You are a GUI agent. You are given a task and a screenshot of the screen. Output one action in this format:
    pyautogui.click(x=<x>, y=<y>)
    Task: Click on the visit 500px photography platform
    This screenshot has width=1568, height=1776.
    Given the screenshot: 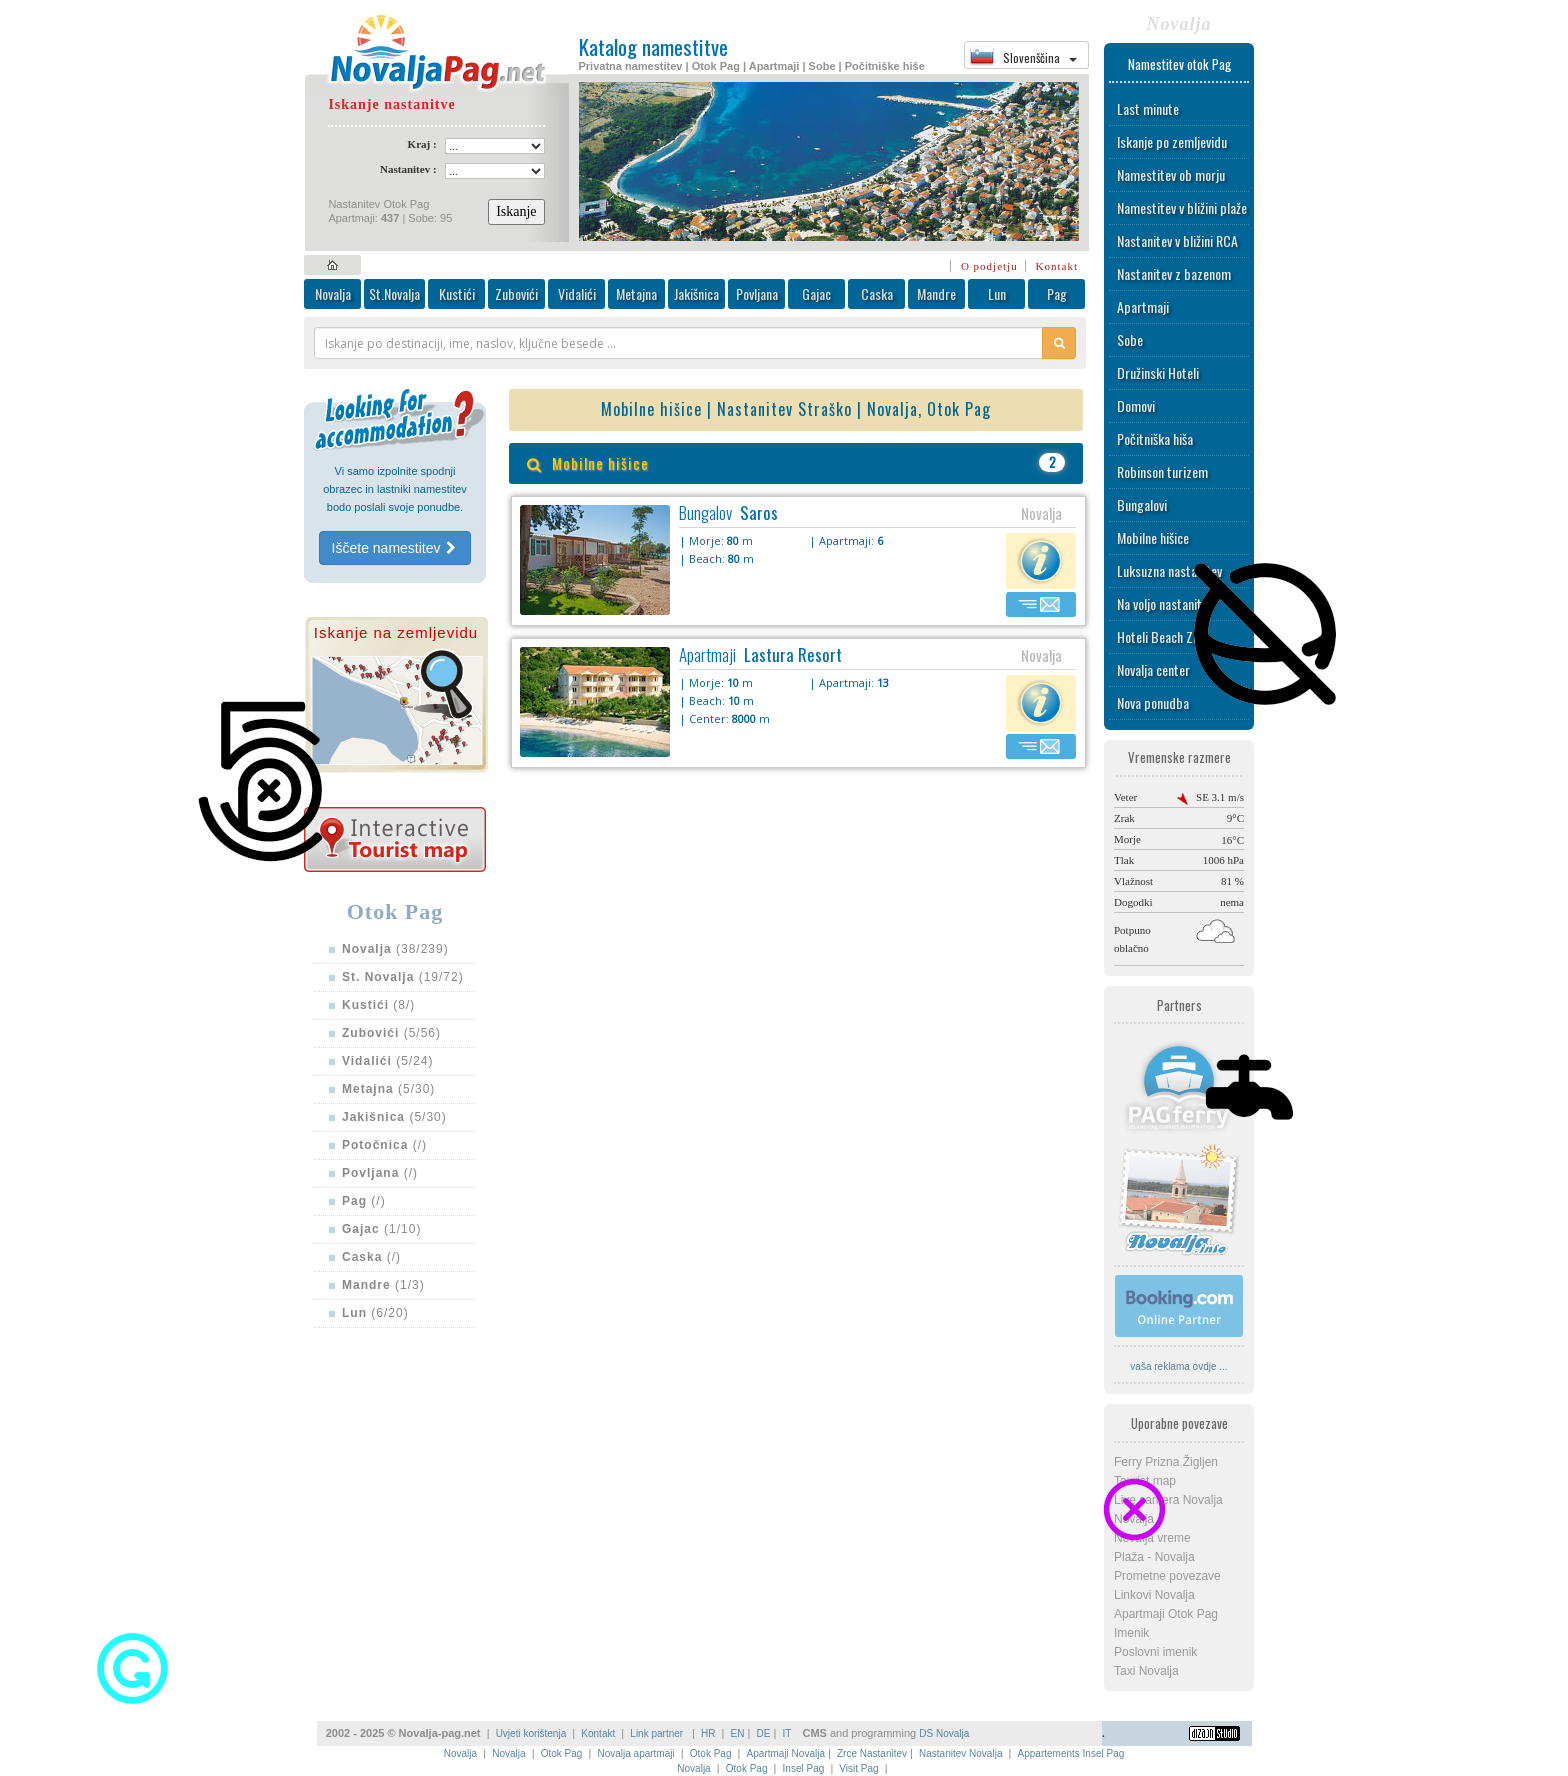 What is the action you would take?
    pyautogui.click(x=260, y=781)
    